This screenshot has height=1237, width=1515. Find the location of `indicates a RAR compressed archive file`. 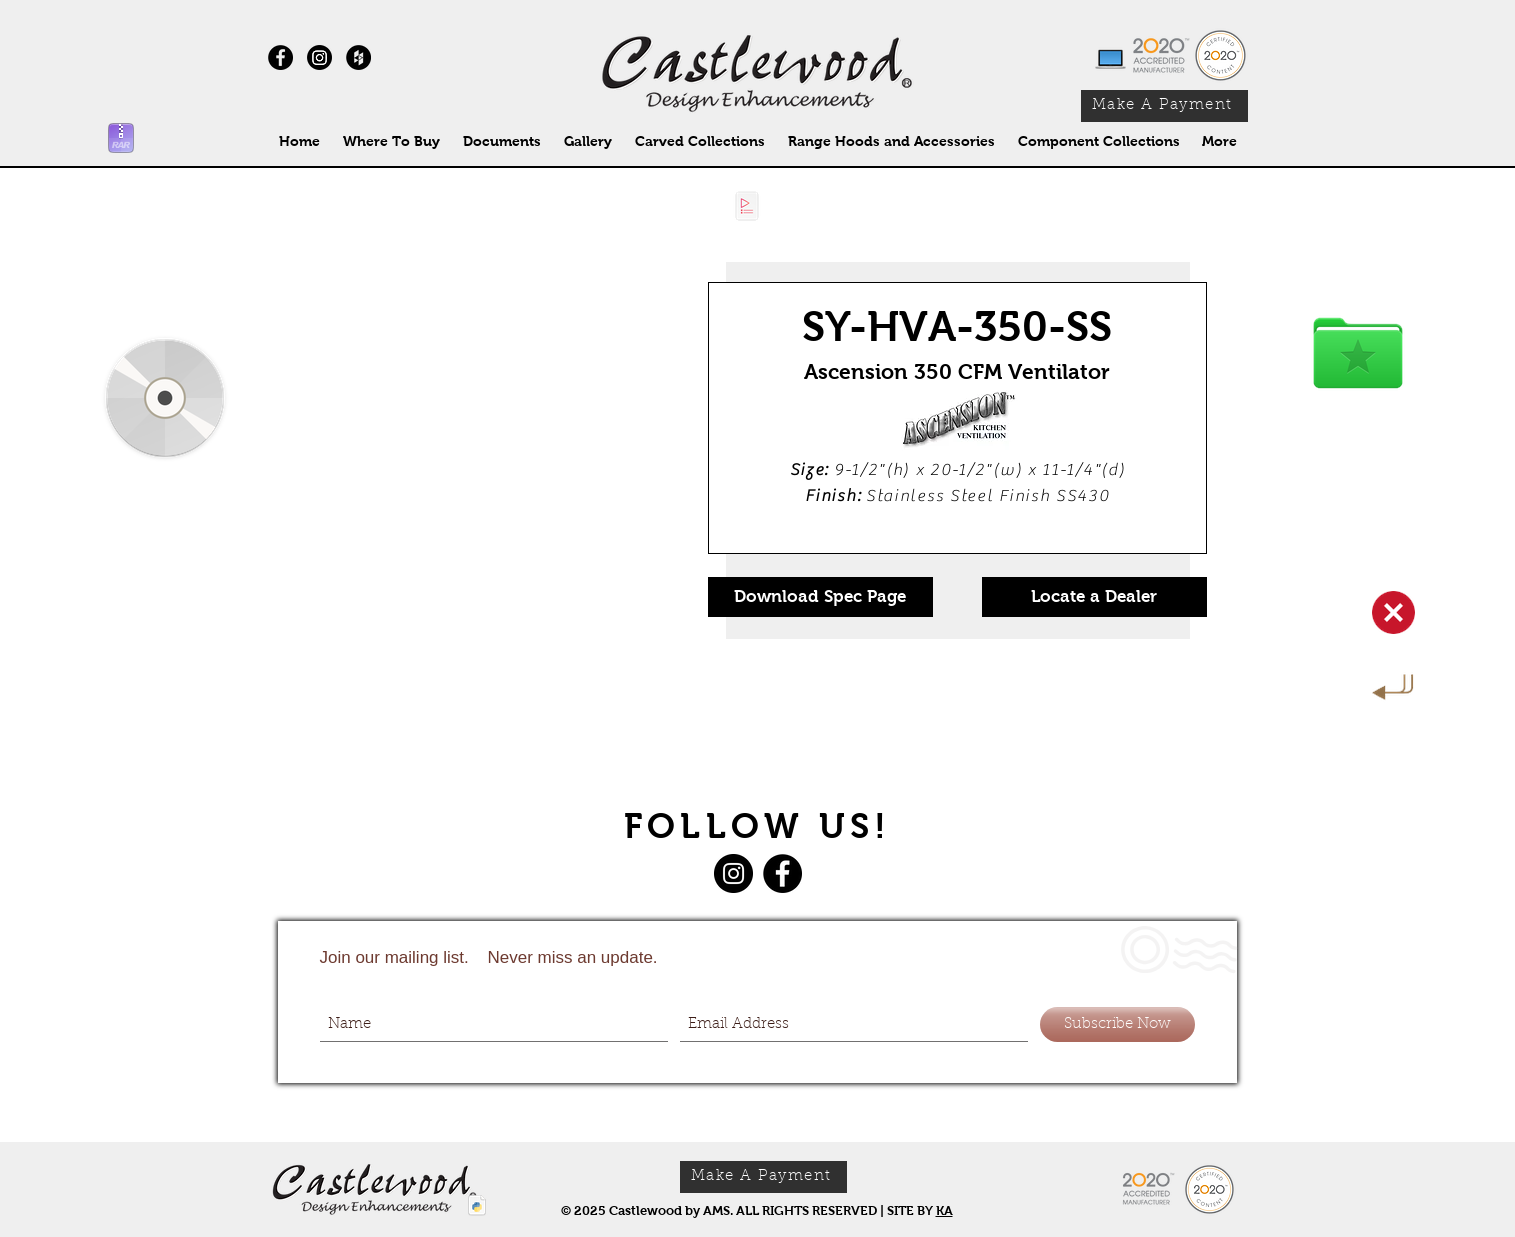

indicates a RAR compressed archive file is located at coordinates (121, 138).